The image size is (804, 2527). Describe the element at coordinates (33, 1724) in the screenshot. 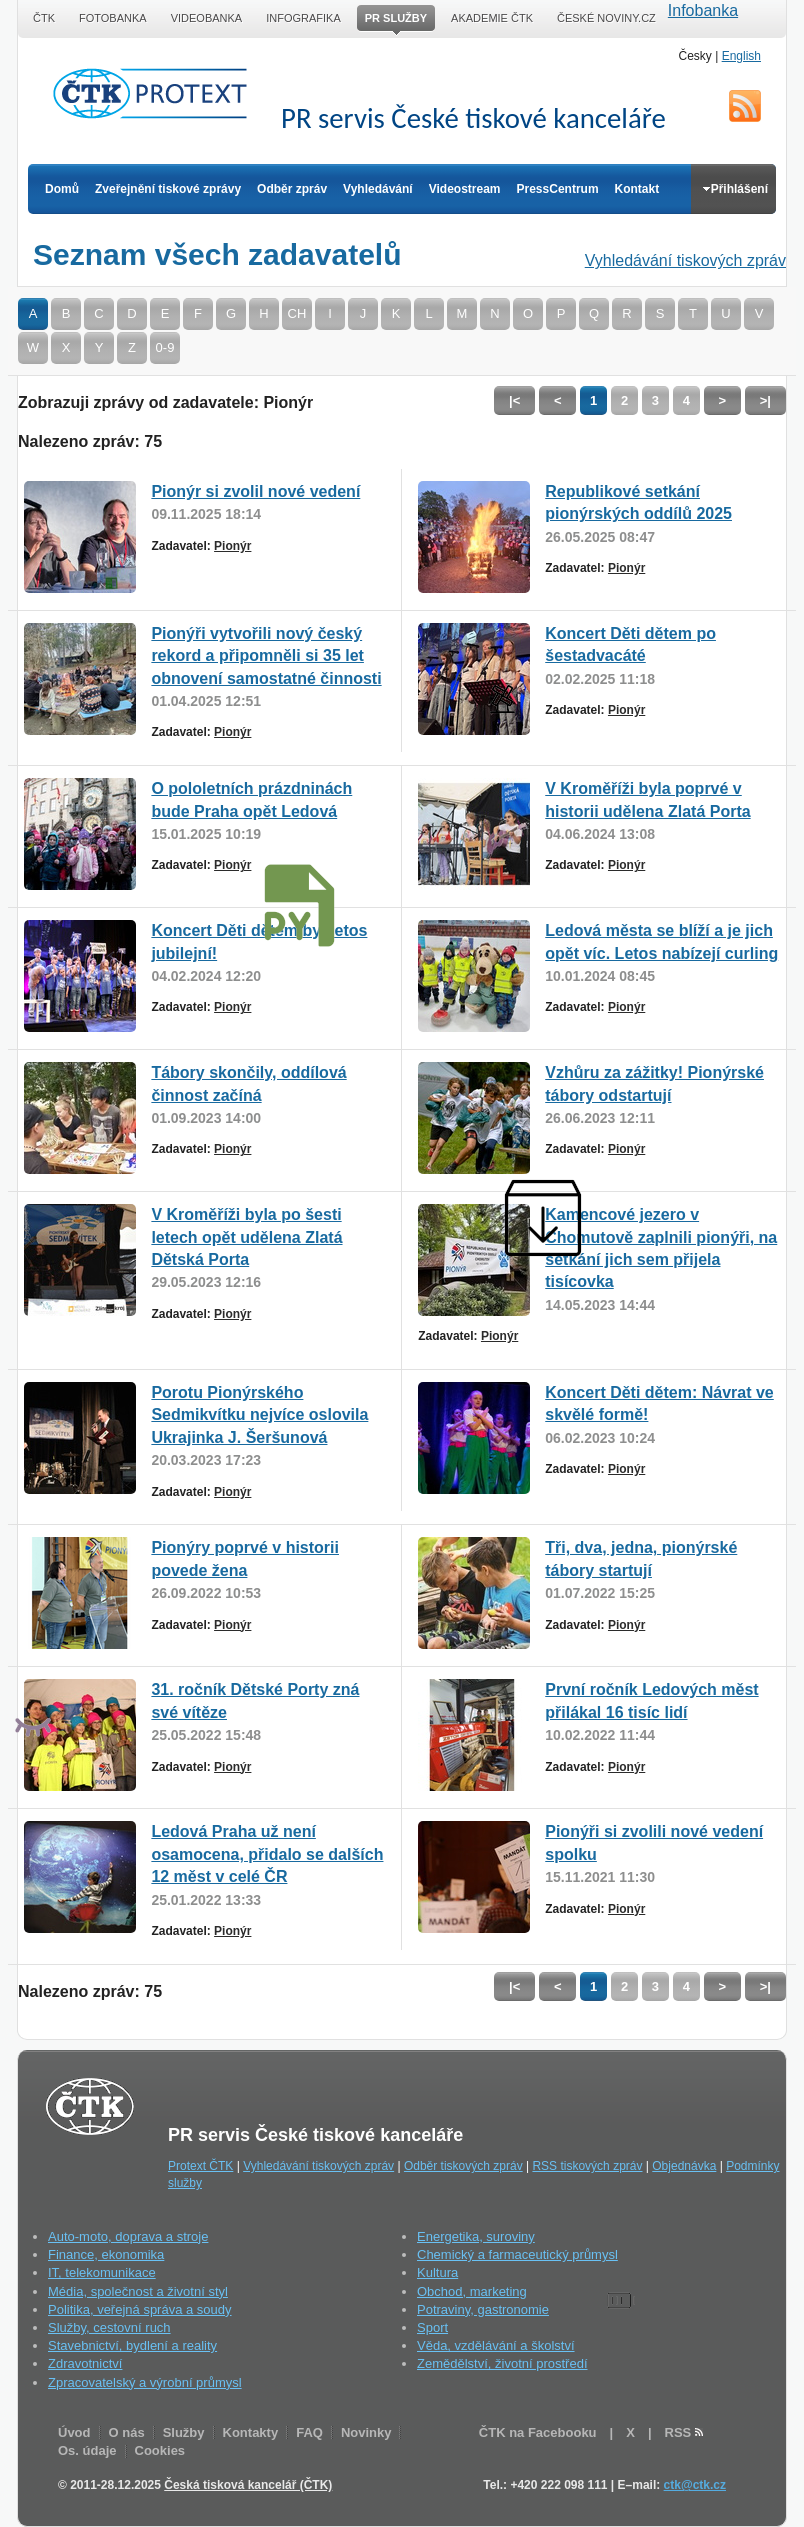

I see `hide password or sensitive content` at that location.